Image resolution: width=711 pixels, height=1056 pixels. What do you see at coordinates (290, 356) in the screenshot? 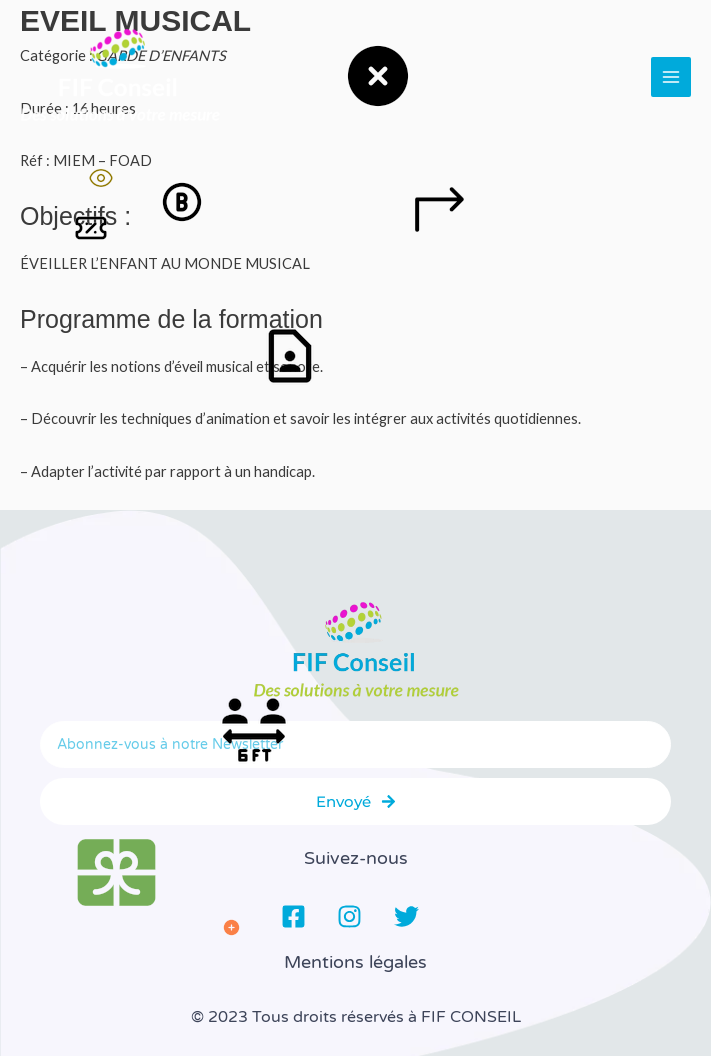
I see `view contact details` at bounding box center [290, 356].